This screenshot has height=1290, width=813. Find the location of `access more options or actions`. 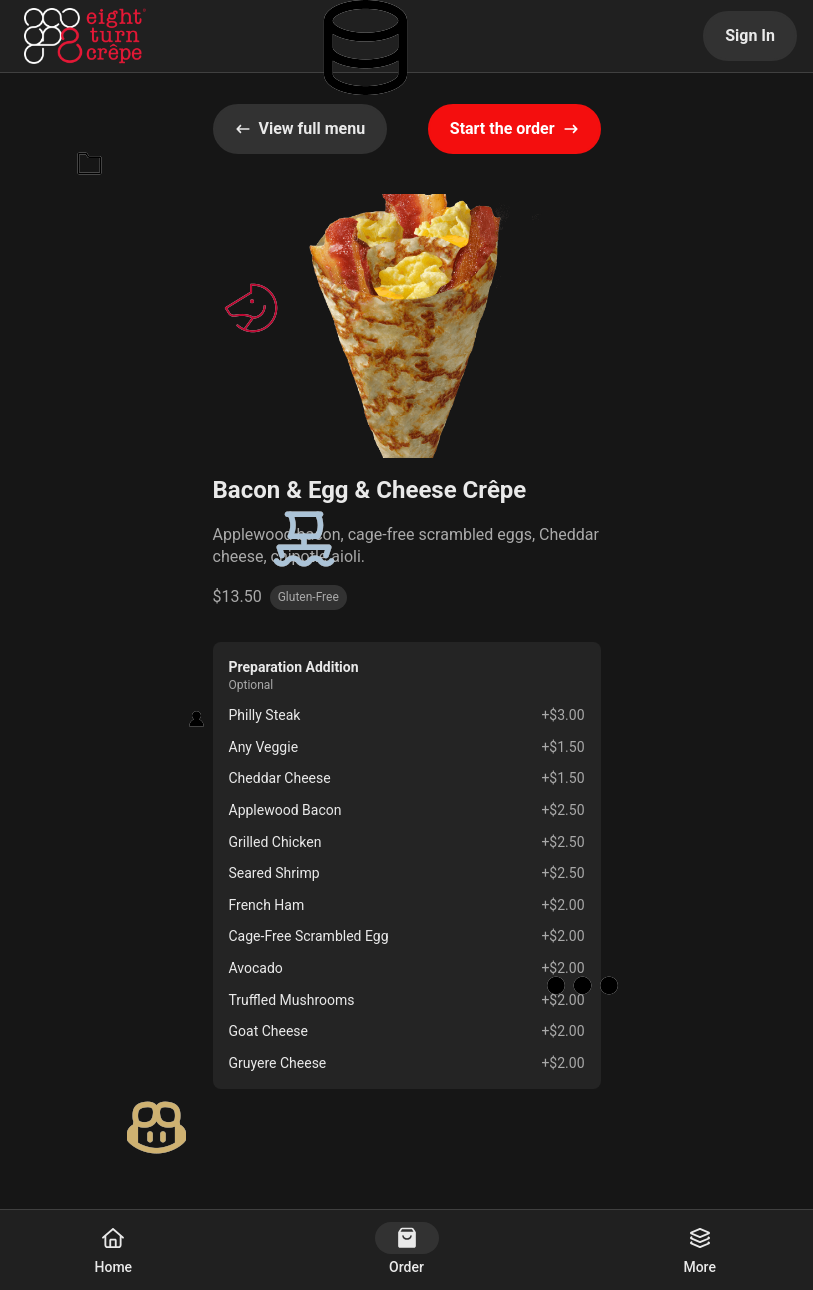

access more options or actions is located at coordinates (582, 985).